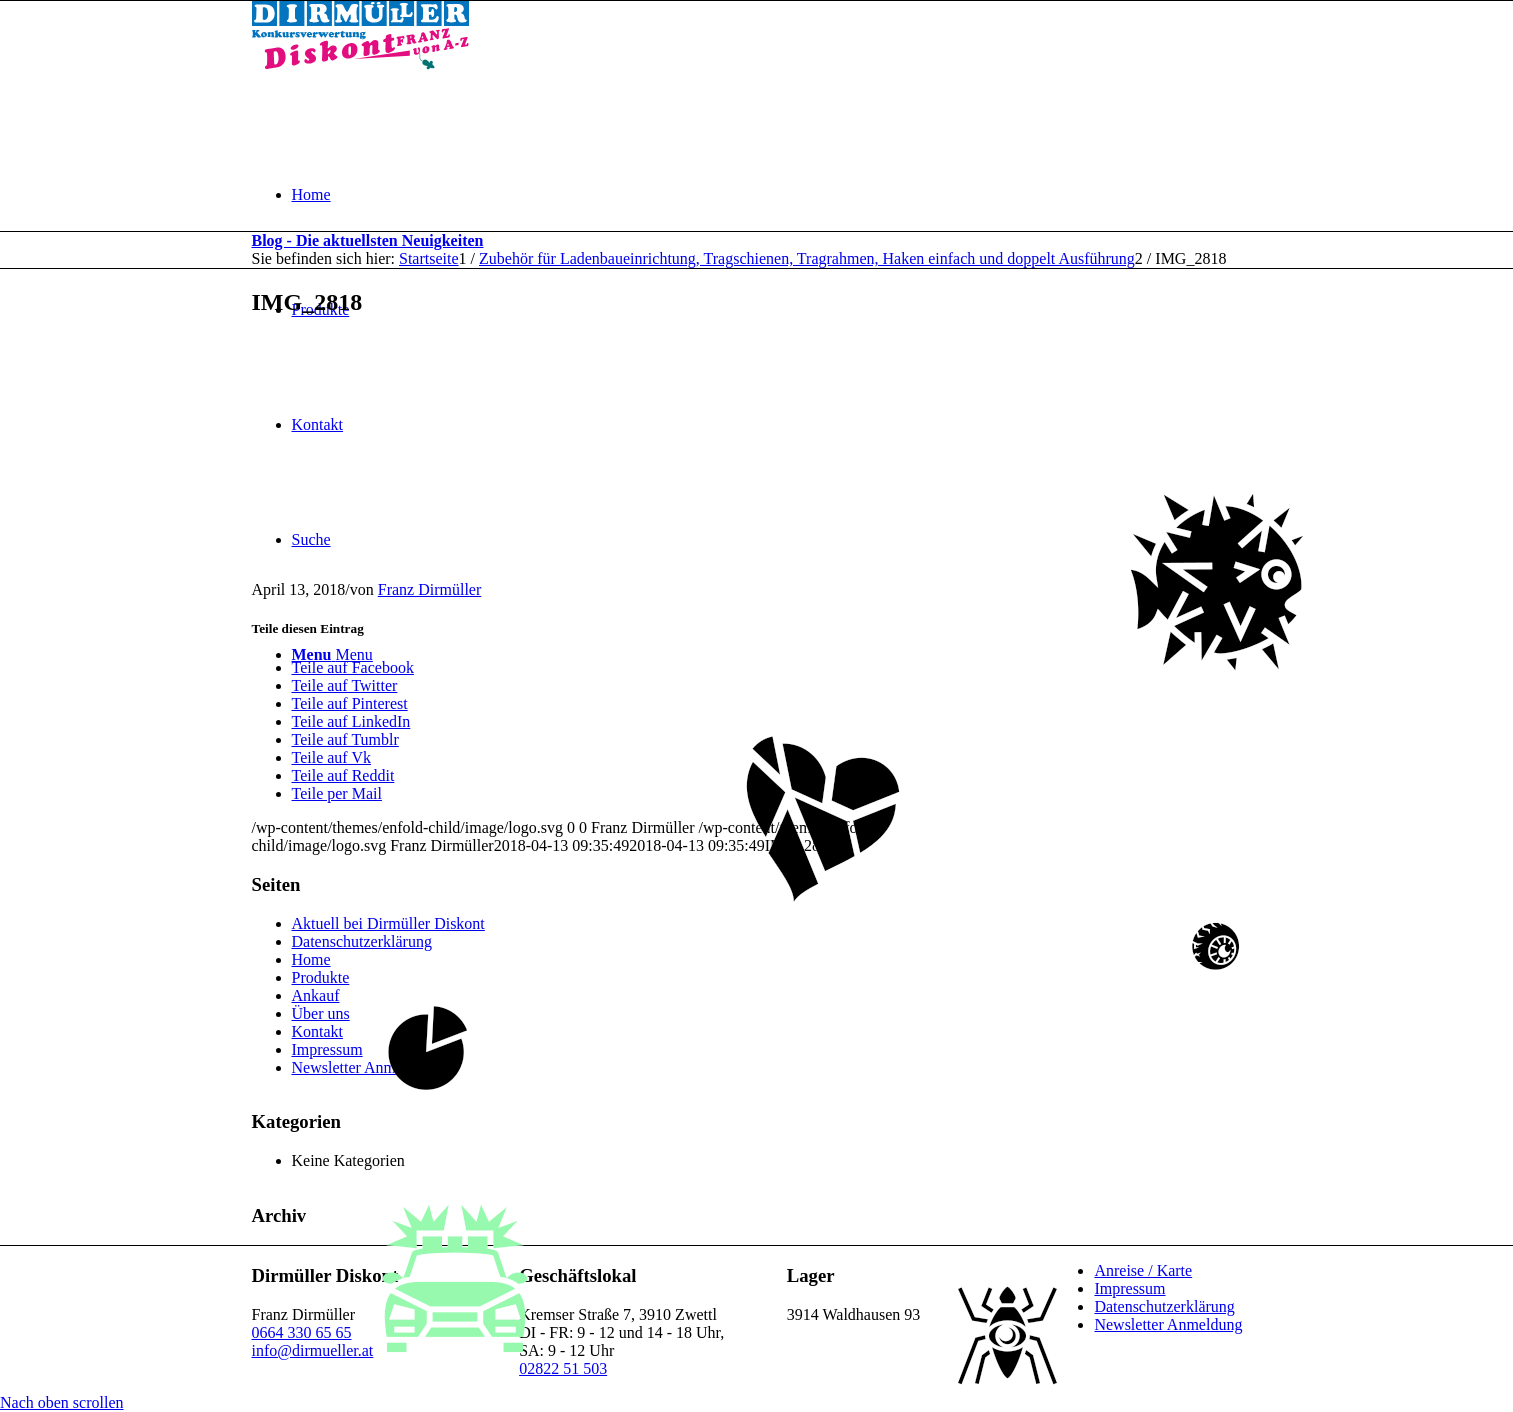 The image size is (1513, 1412). I want to click on indicates police or emergency services in a game, so click(455, 1279).